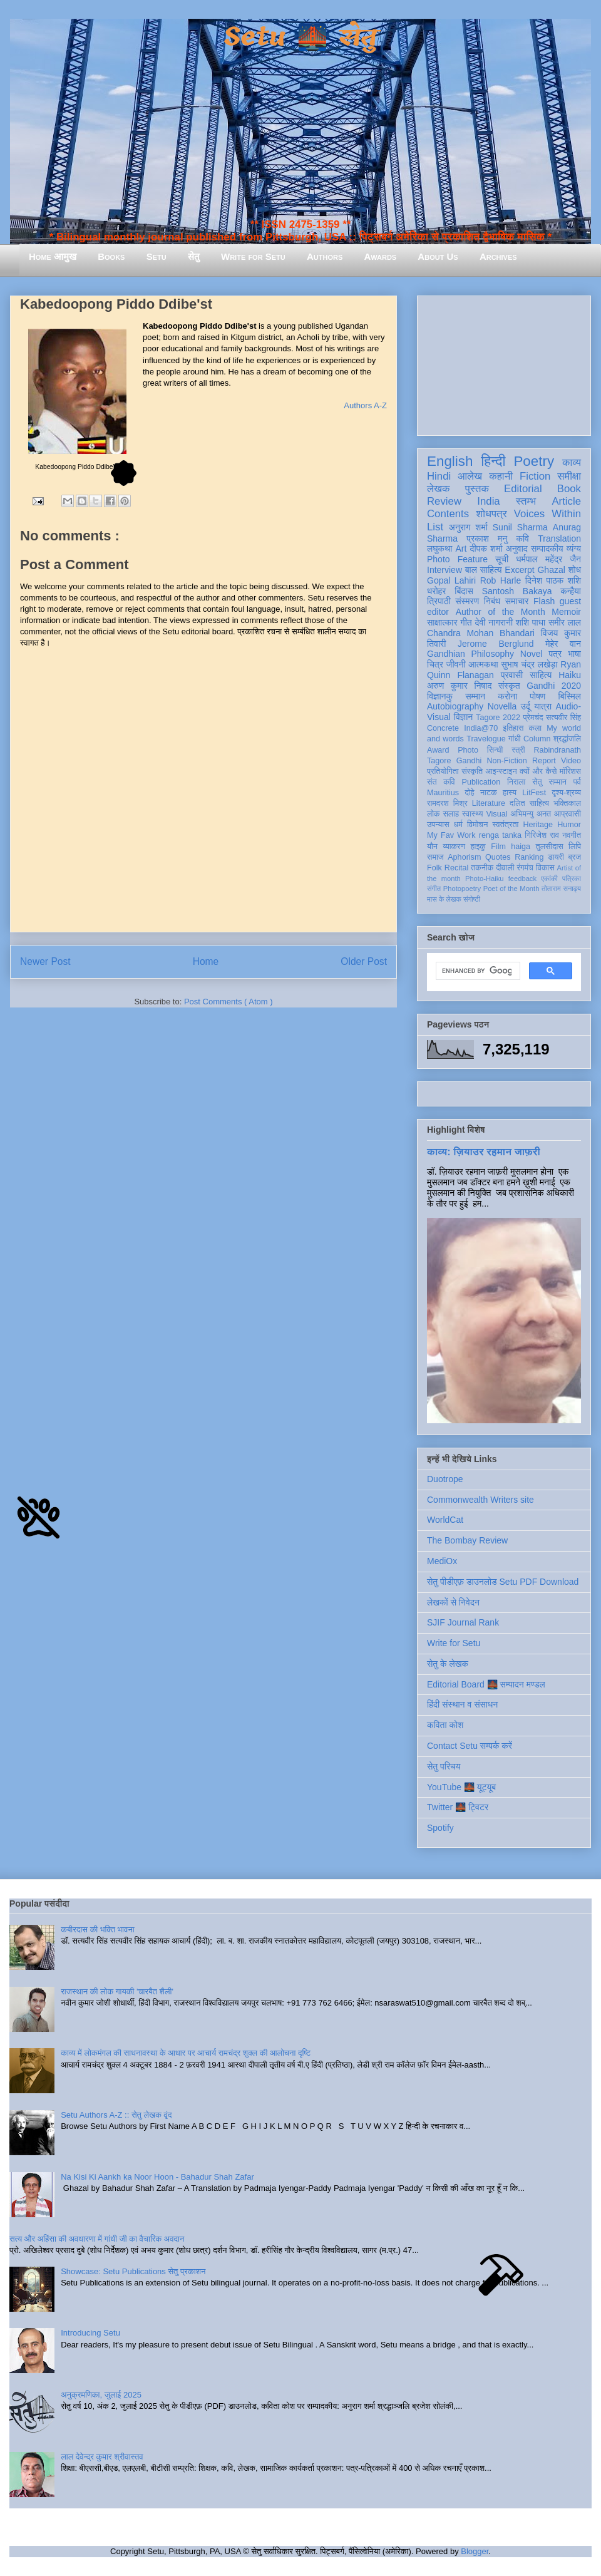 The height and width of the screenshot is (2576, 601). What do you see at coordinates (38, 1517) in the screenshot?
I see `disable pet-friendly filter` at bounding box center [38, 1517].